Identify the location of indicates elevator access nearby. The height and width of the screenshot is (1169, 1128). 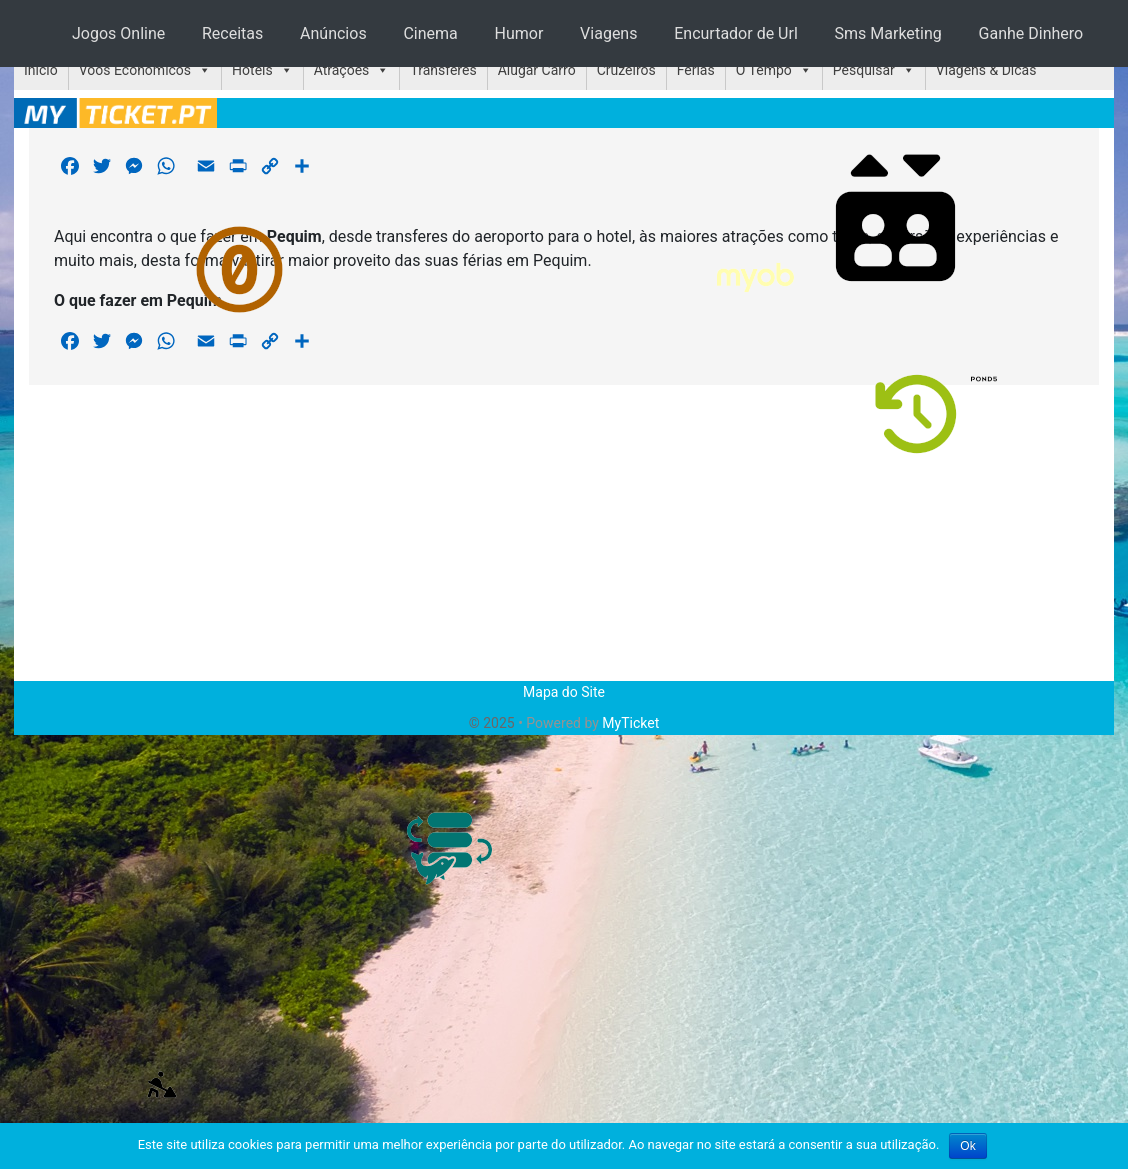
(895, 221).